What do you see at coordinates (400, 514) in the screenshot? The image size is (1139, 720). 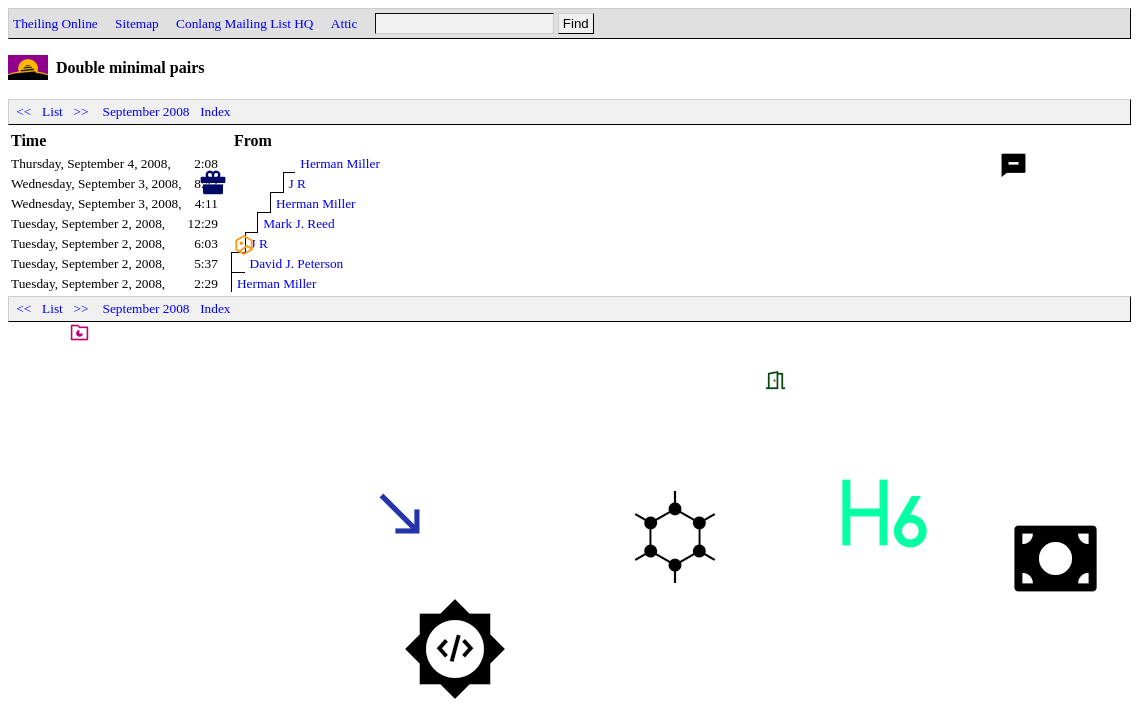 I see `navigate to next section below` at bounding box center [400, 514].